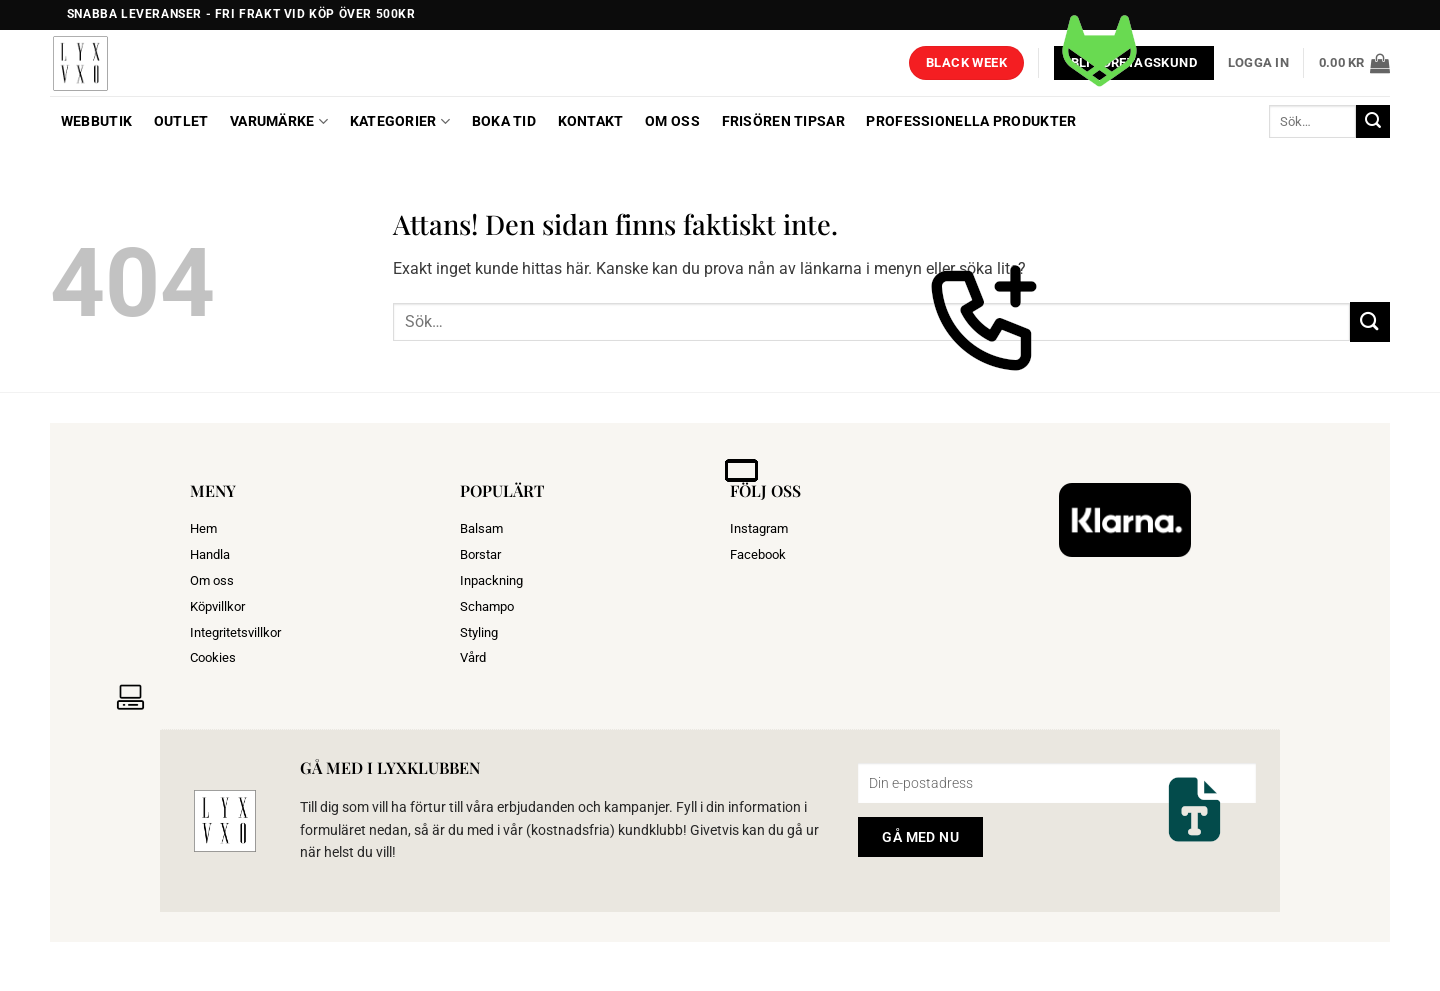 The image size is (1440, 991). What do you see at coordinates (1099, 49) in the screenshot?
I see `open GitLab repository` at bounding box center [1099, 49].